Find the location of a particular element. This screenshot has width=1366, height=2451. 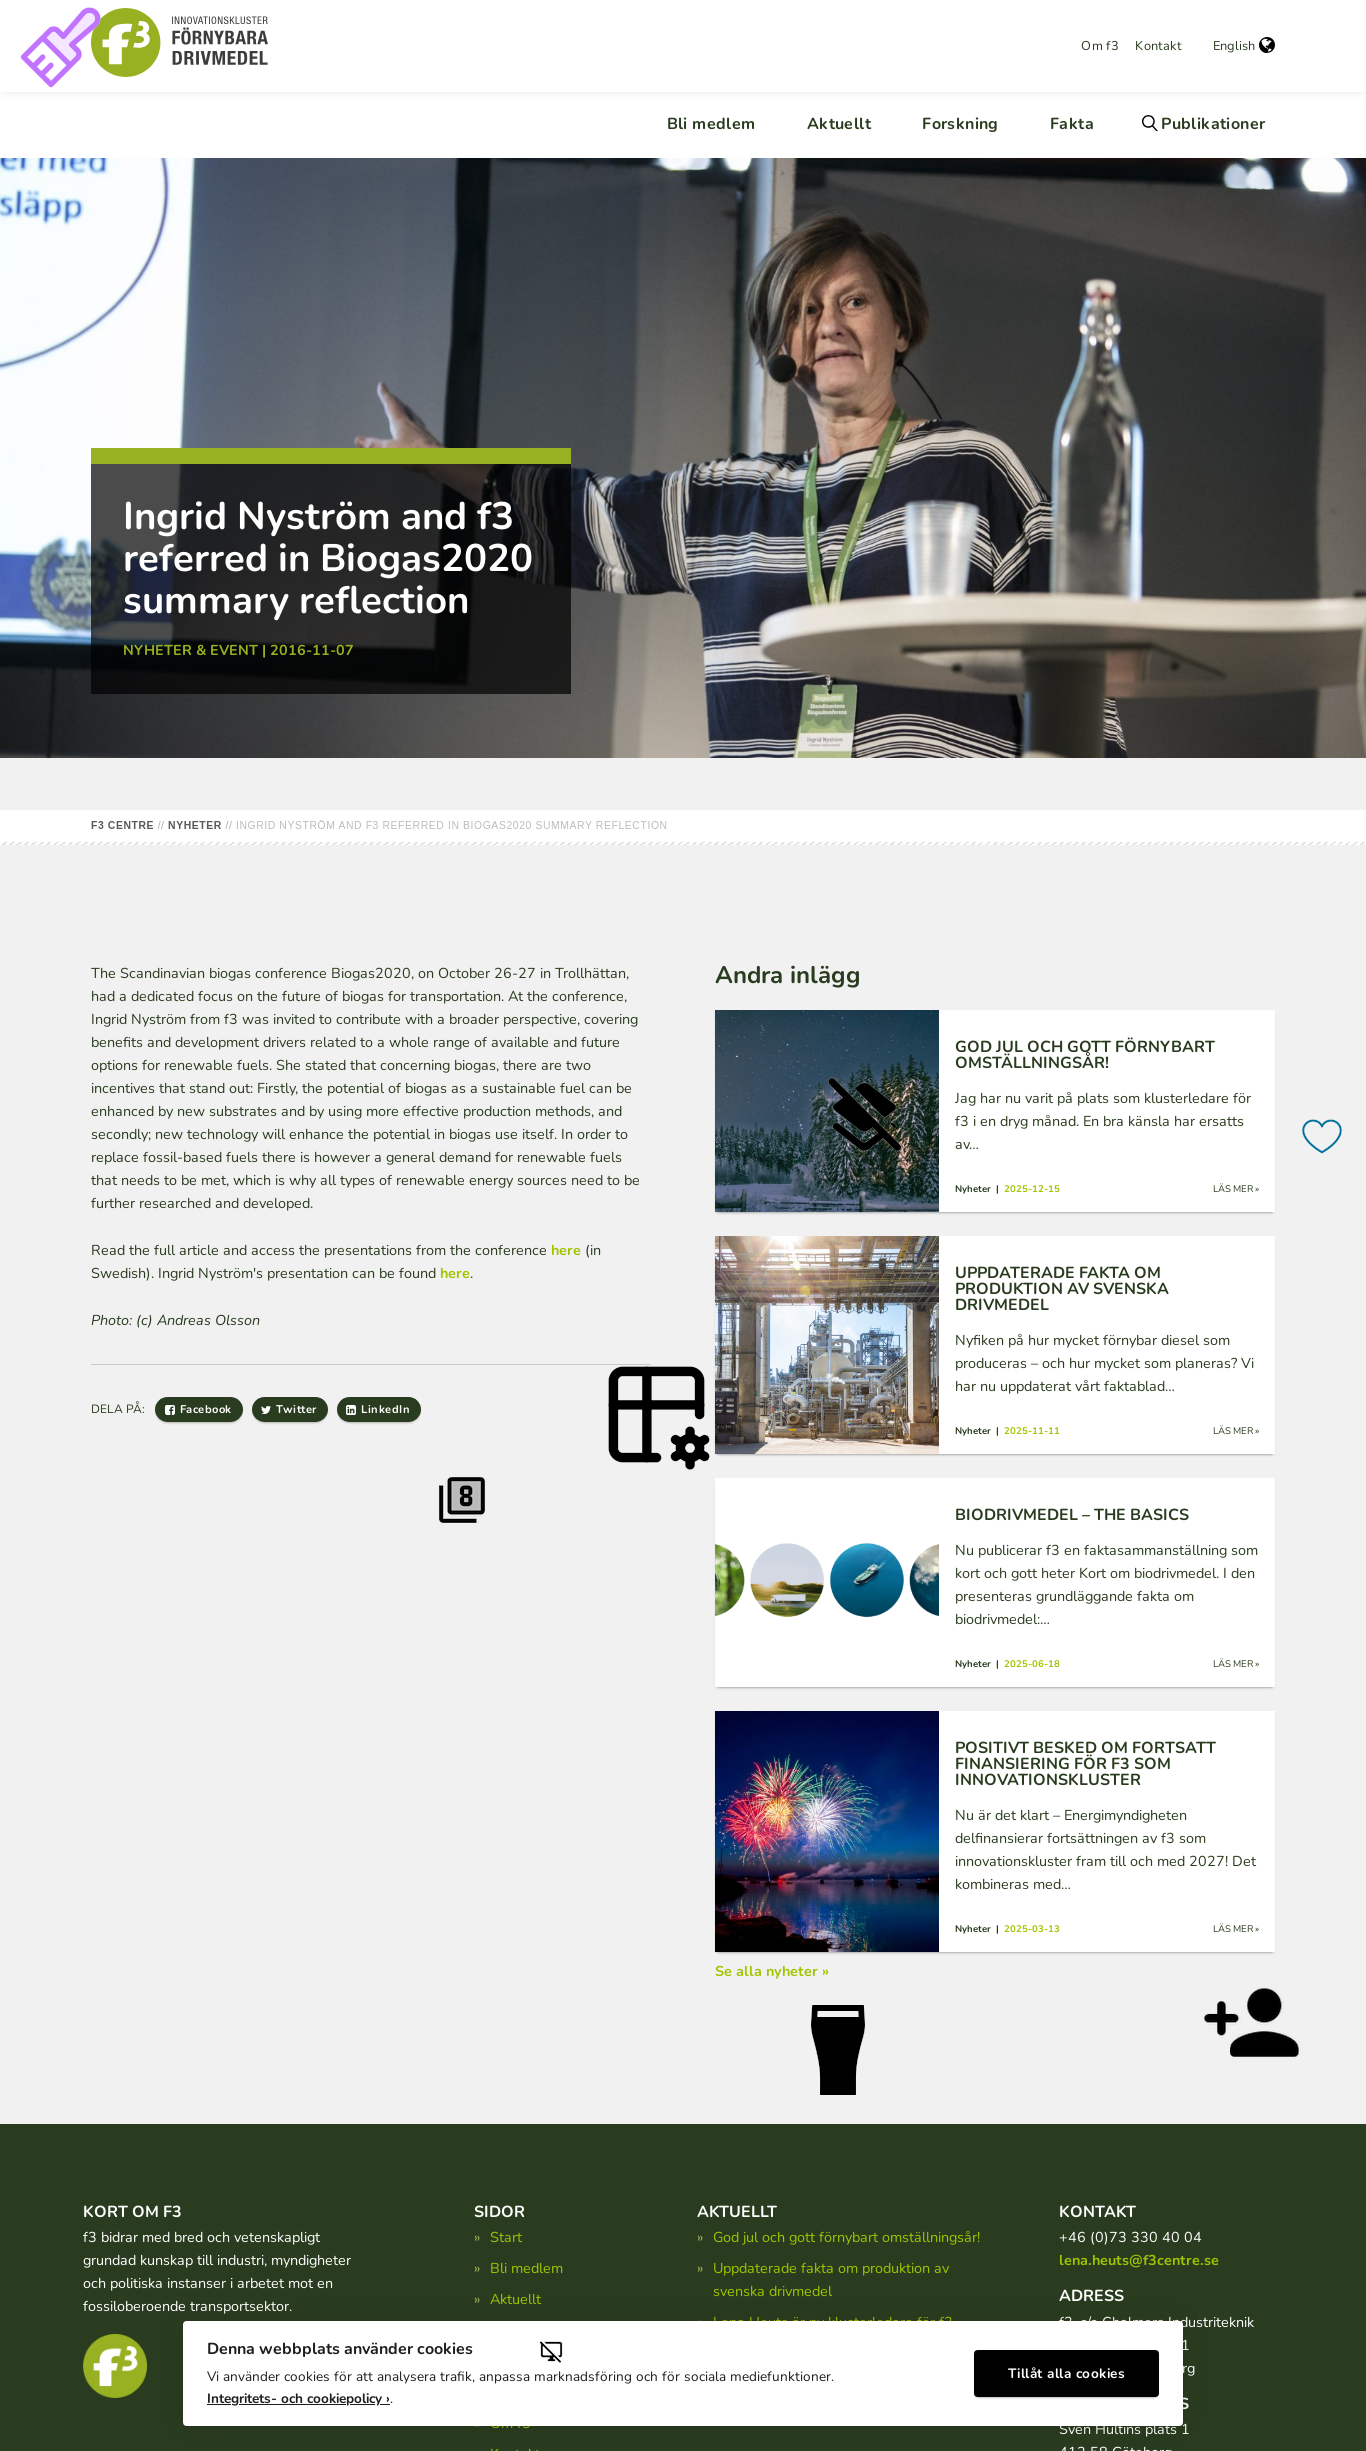

view photo filter number 8 is located at coordinates (462, 1500).